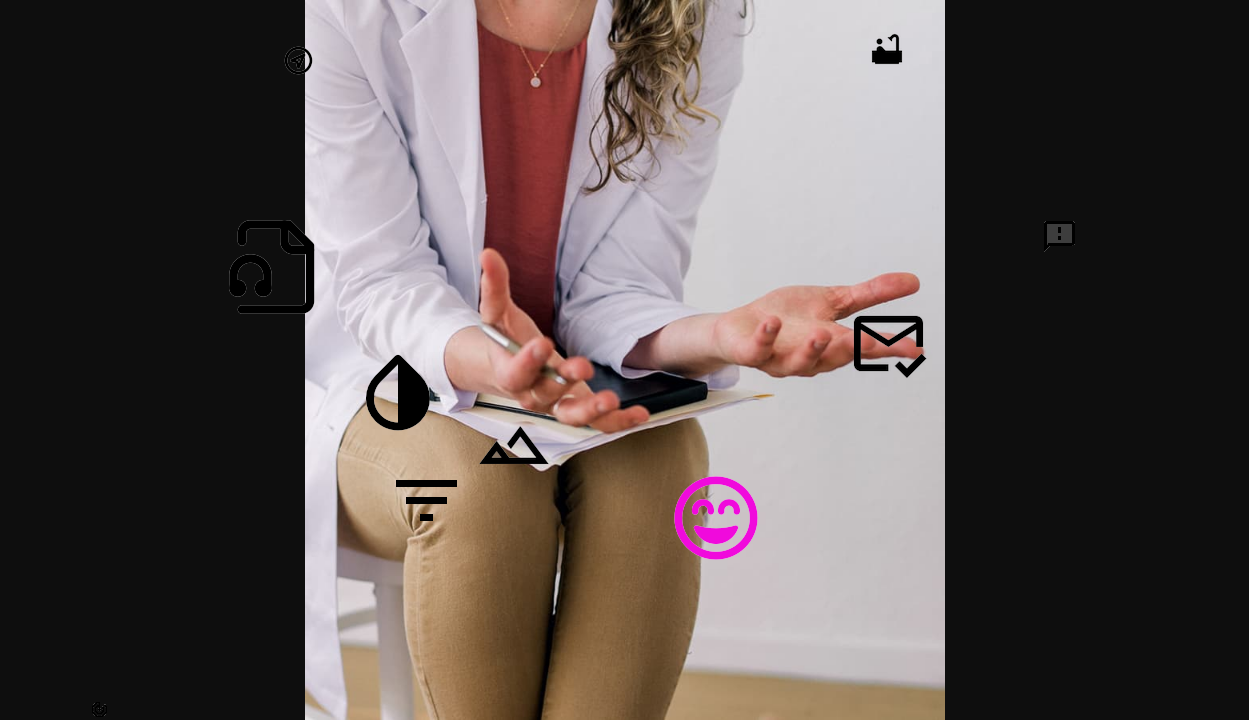  Describe the element at coordinates (426, 500) in the screenshot. I see `filter or sort list items` at that location.